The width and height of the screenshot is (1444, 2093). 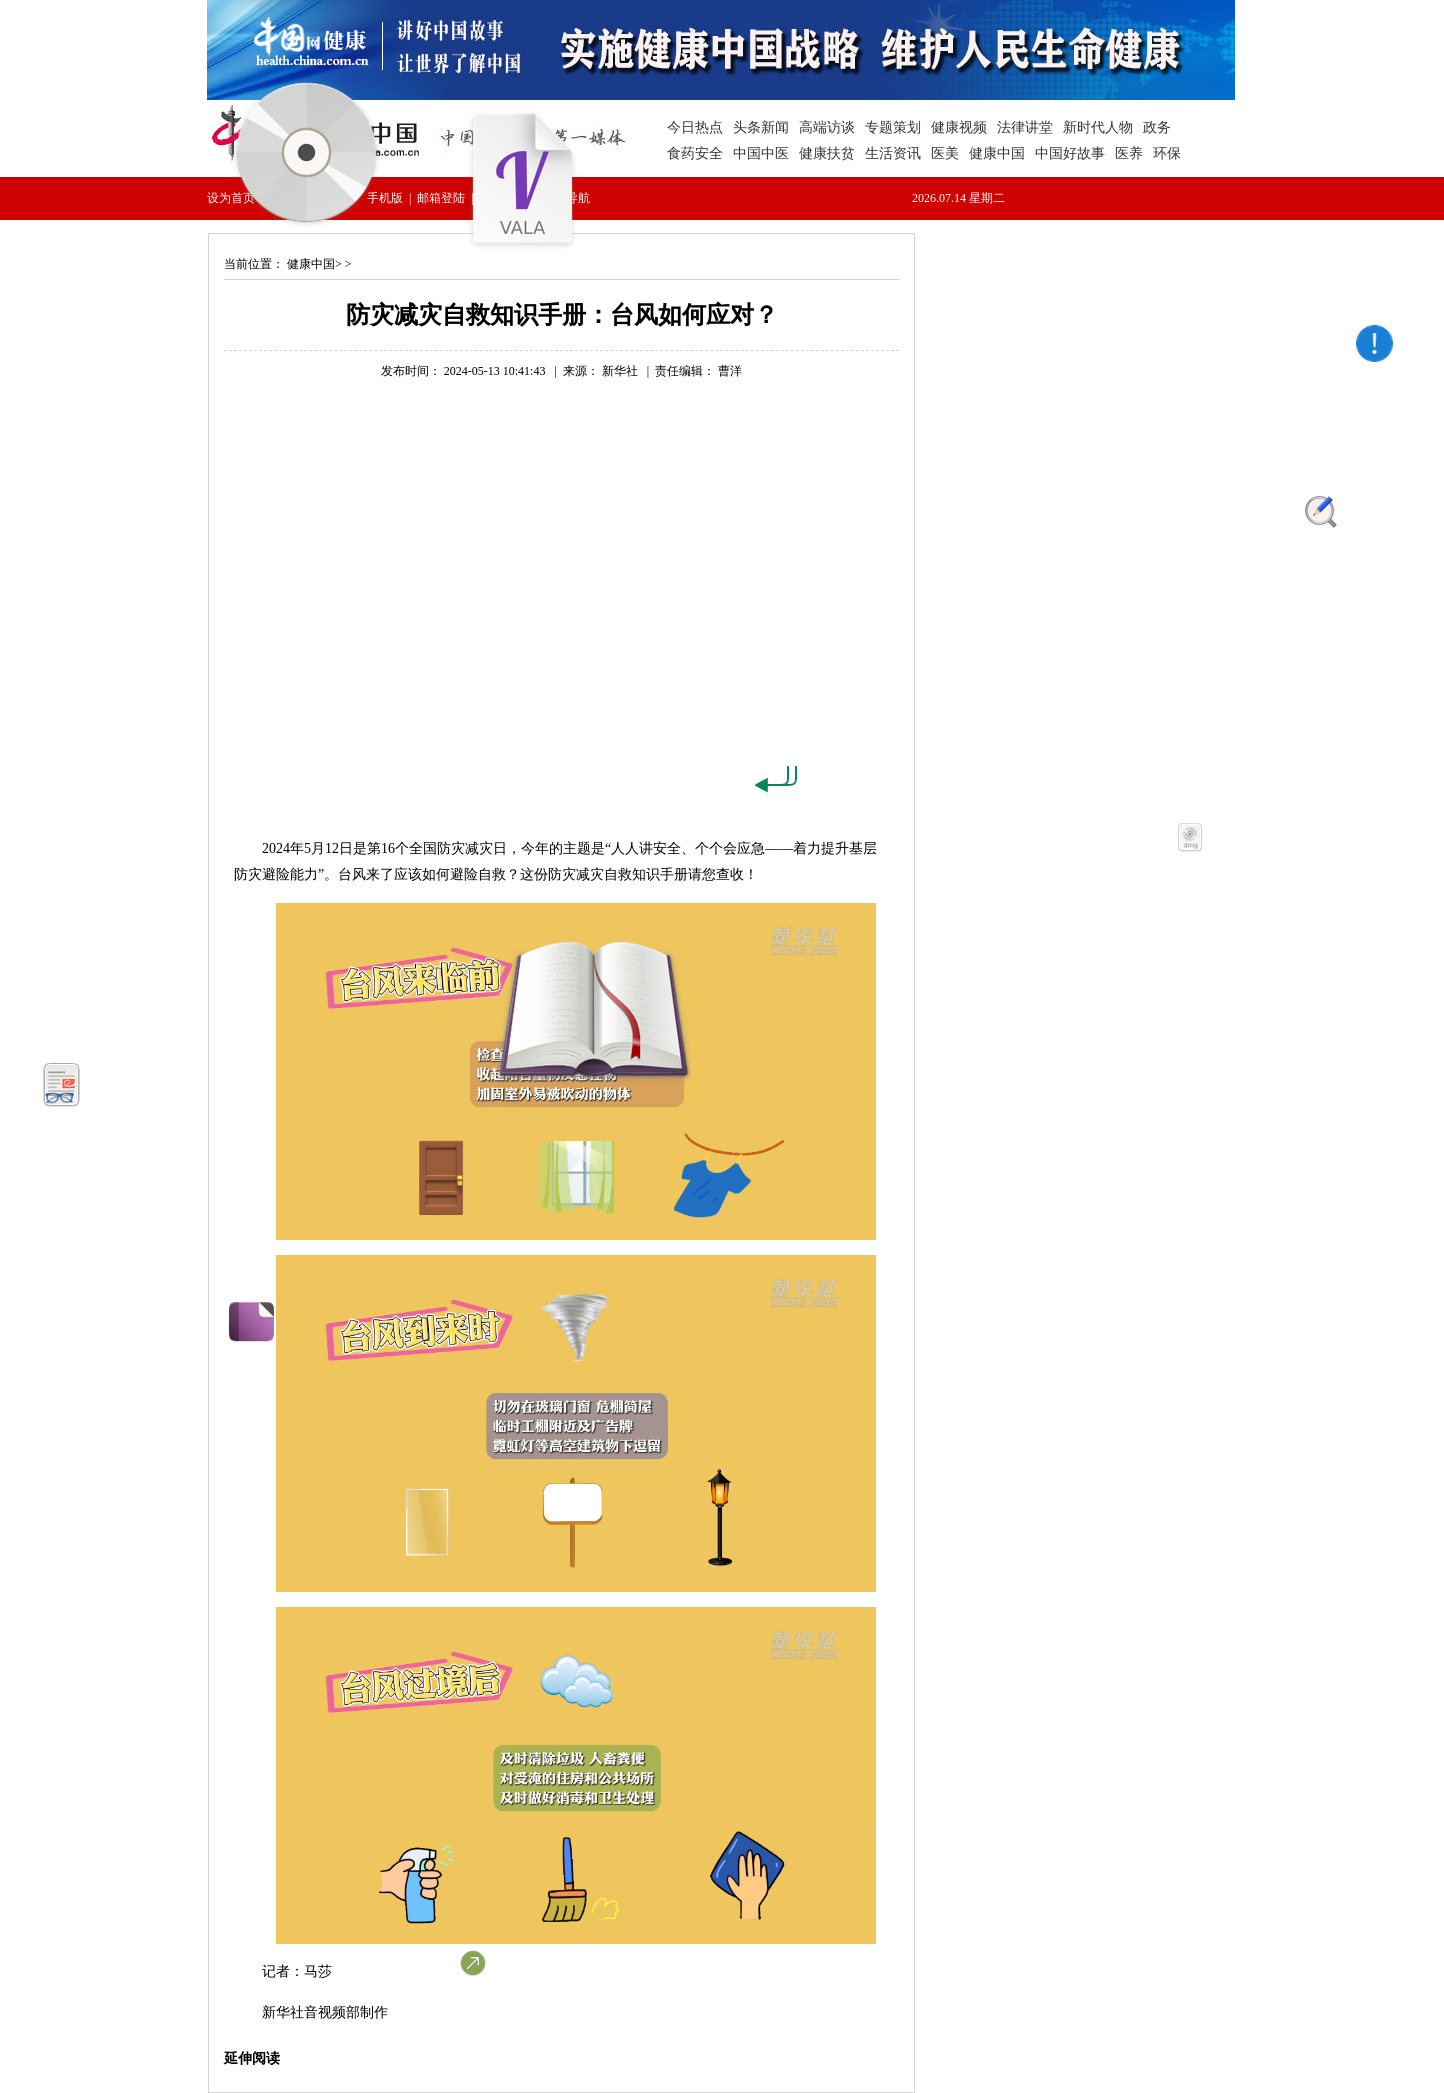 I want to click on vala source code file, so click(x=522, y=180).